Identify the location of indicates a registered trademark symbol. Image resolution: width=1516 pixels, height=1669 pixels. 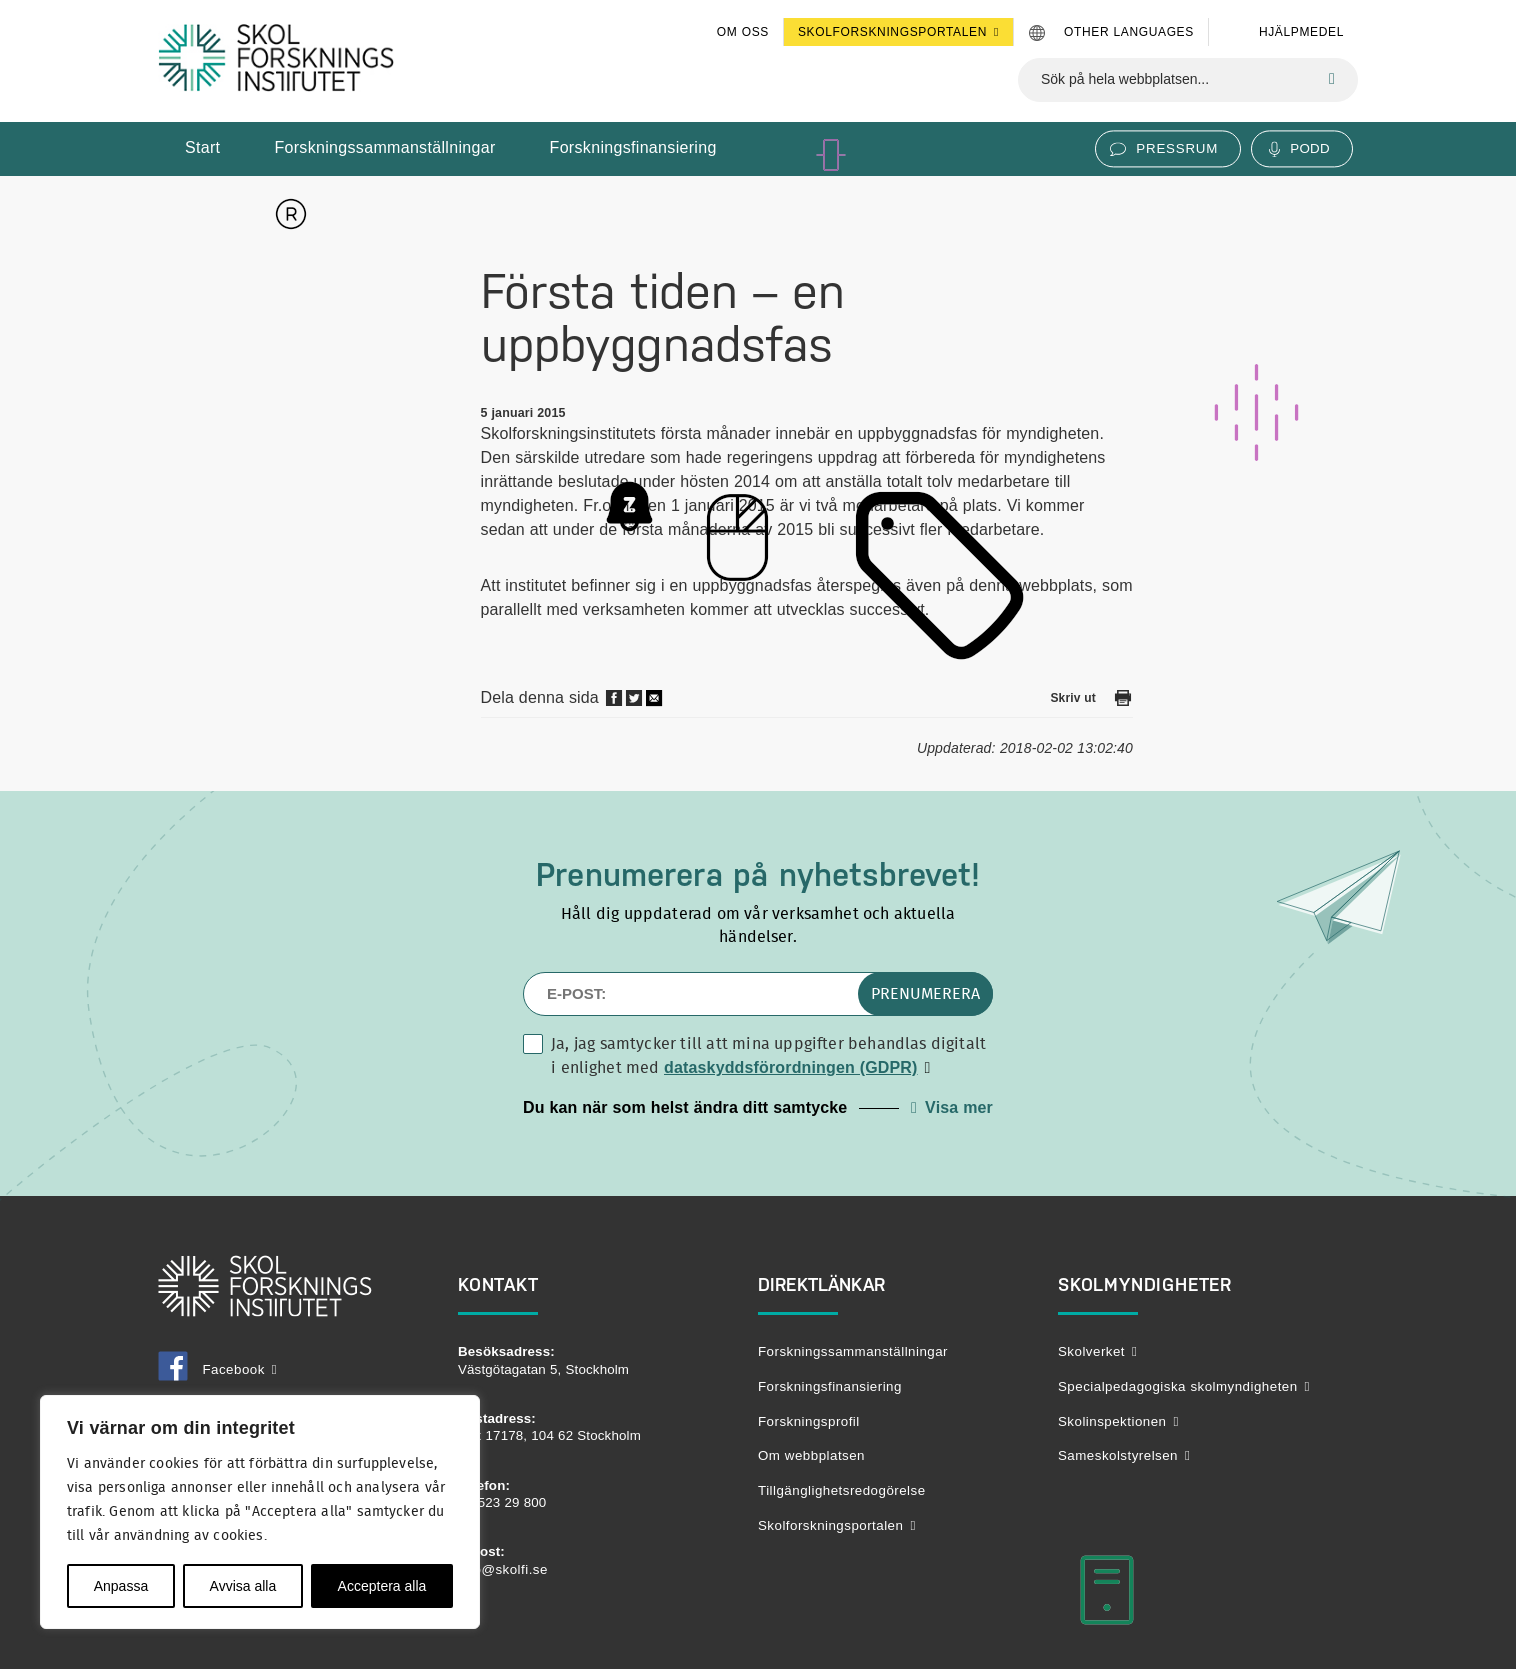
(291, 214).